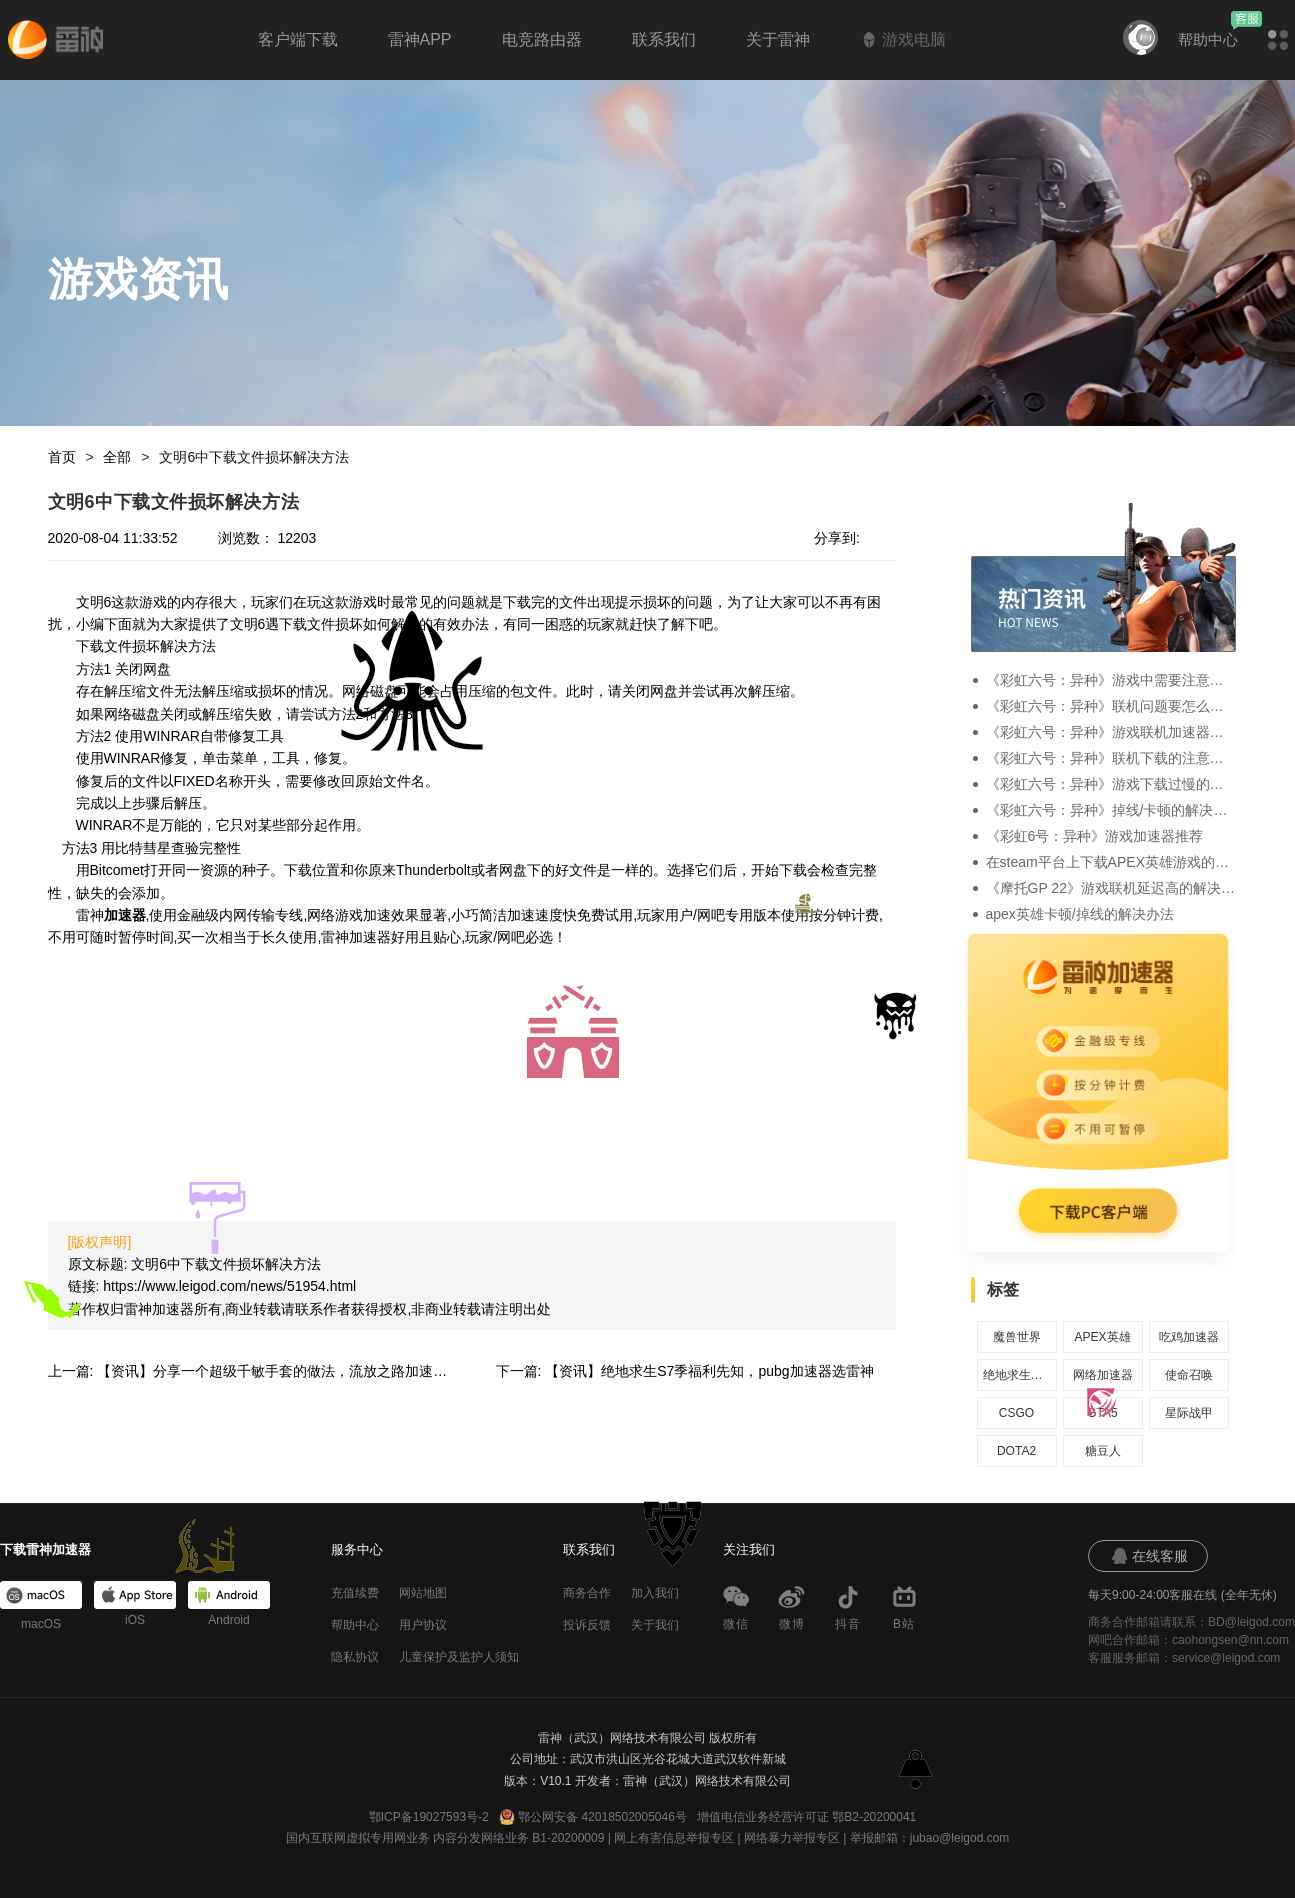  I want to click on sea creature or ocean-themed game element, so click(412, 680).